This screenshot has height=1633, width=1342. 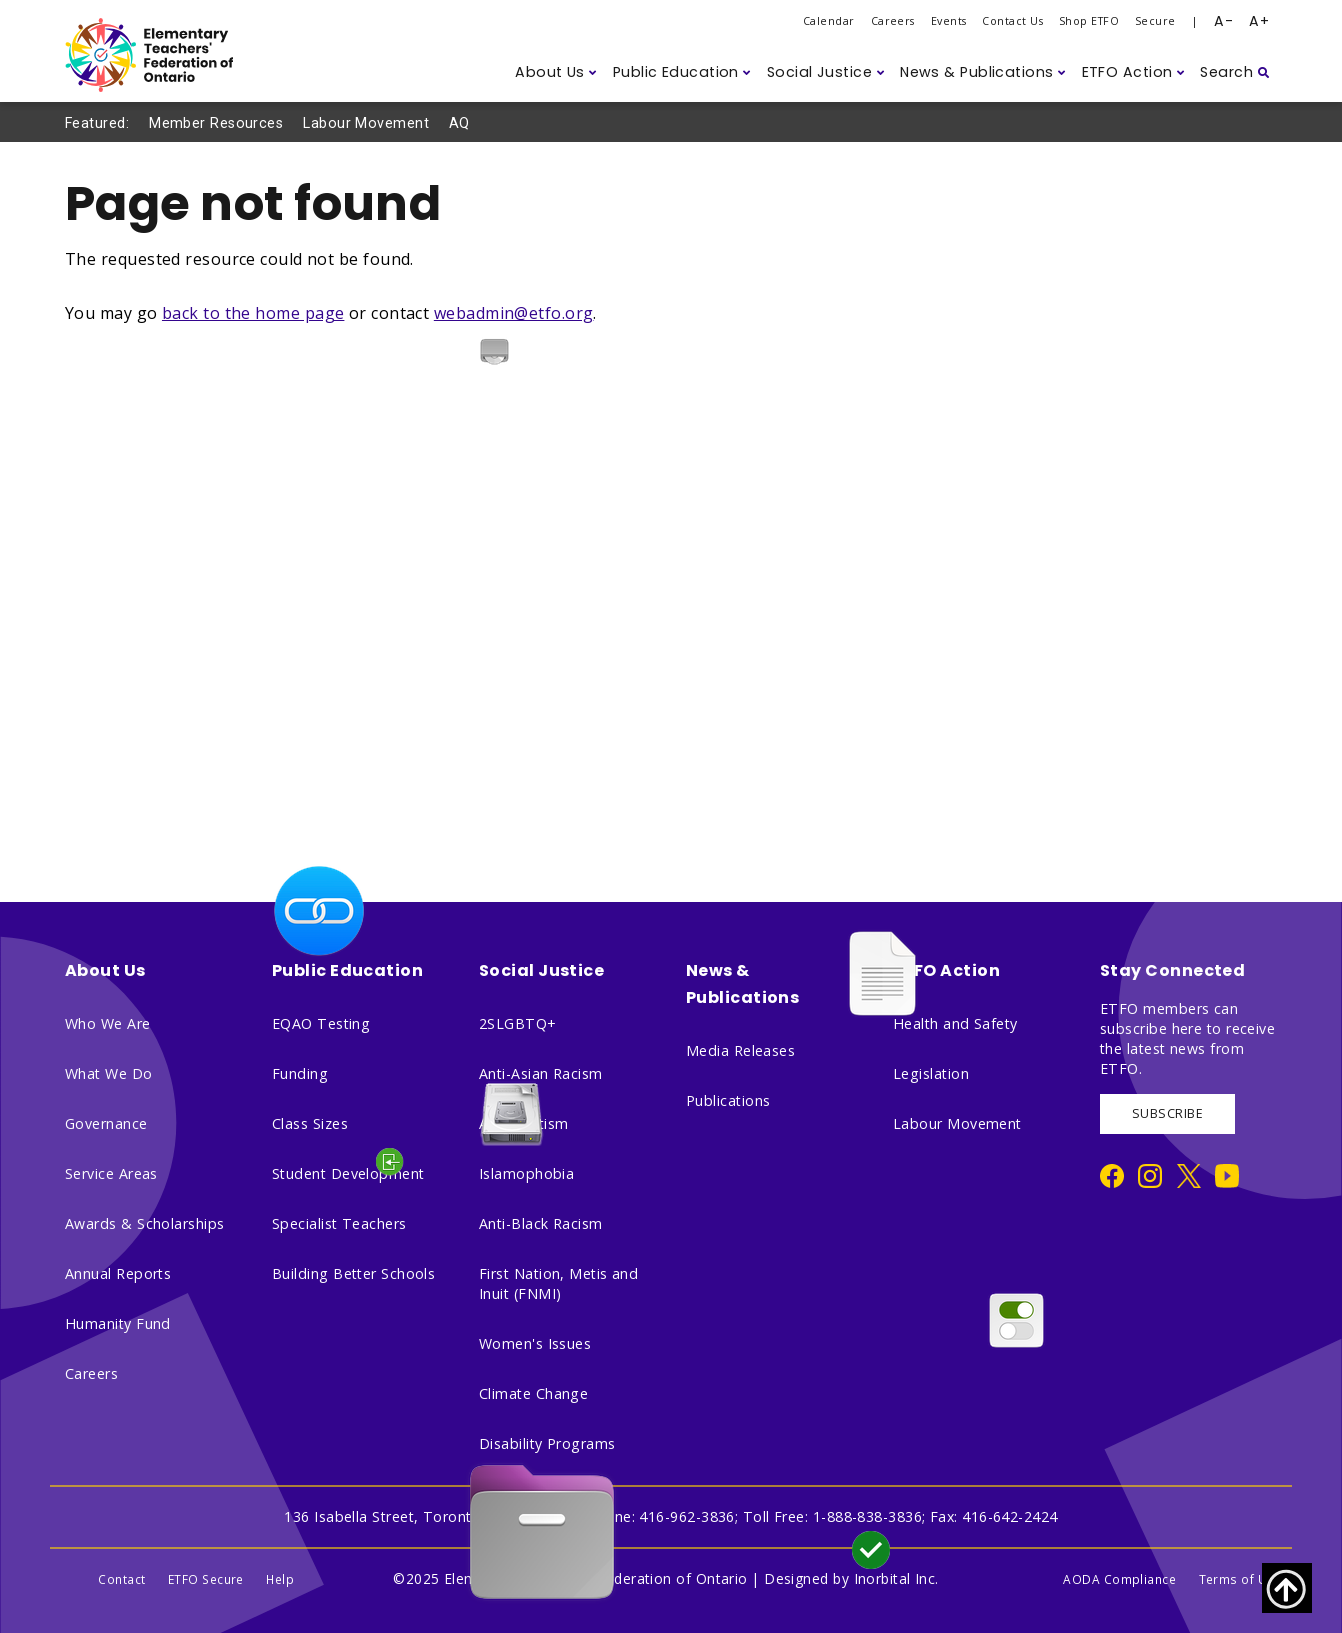 What do you see at coordinates (882, 973) in the screenshot?
I see `open a plain text file` at bounding box center [882, 973].